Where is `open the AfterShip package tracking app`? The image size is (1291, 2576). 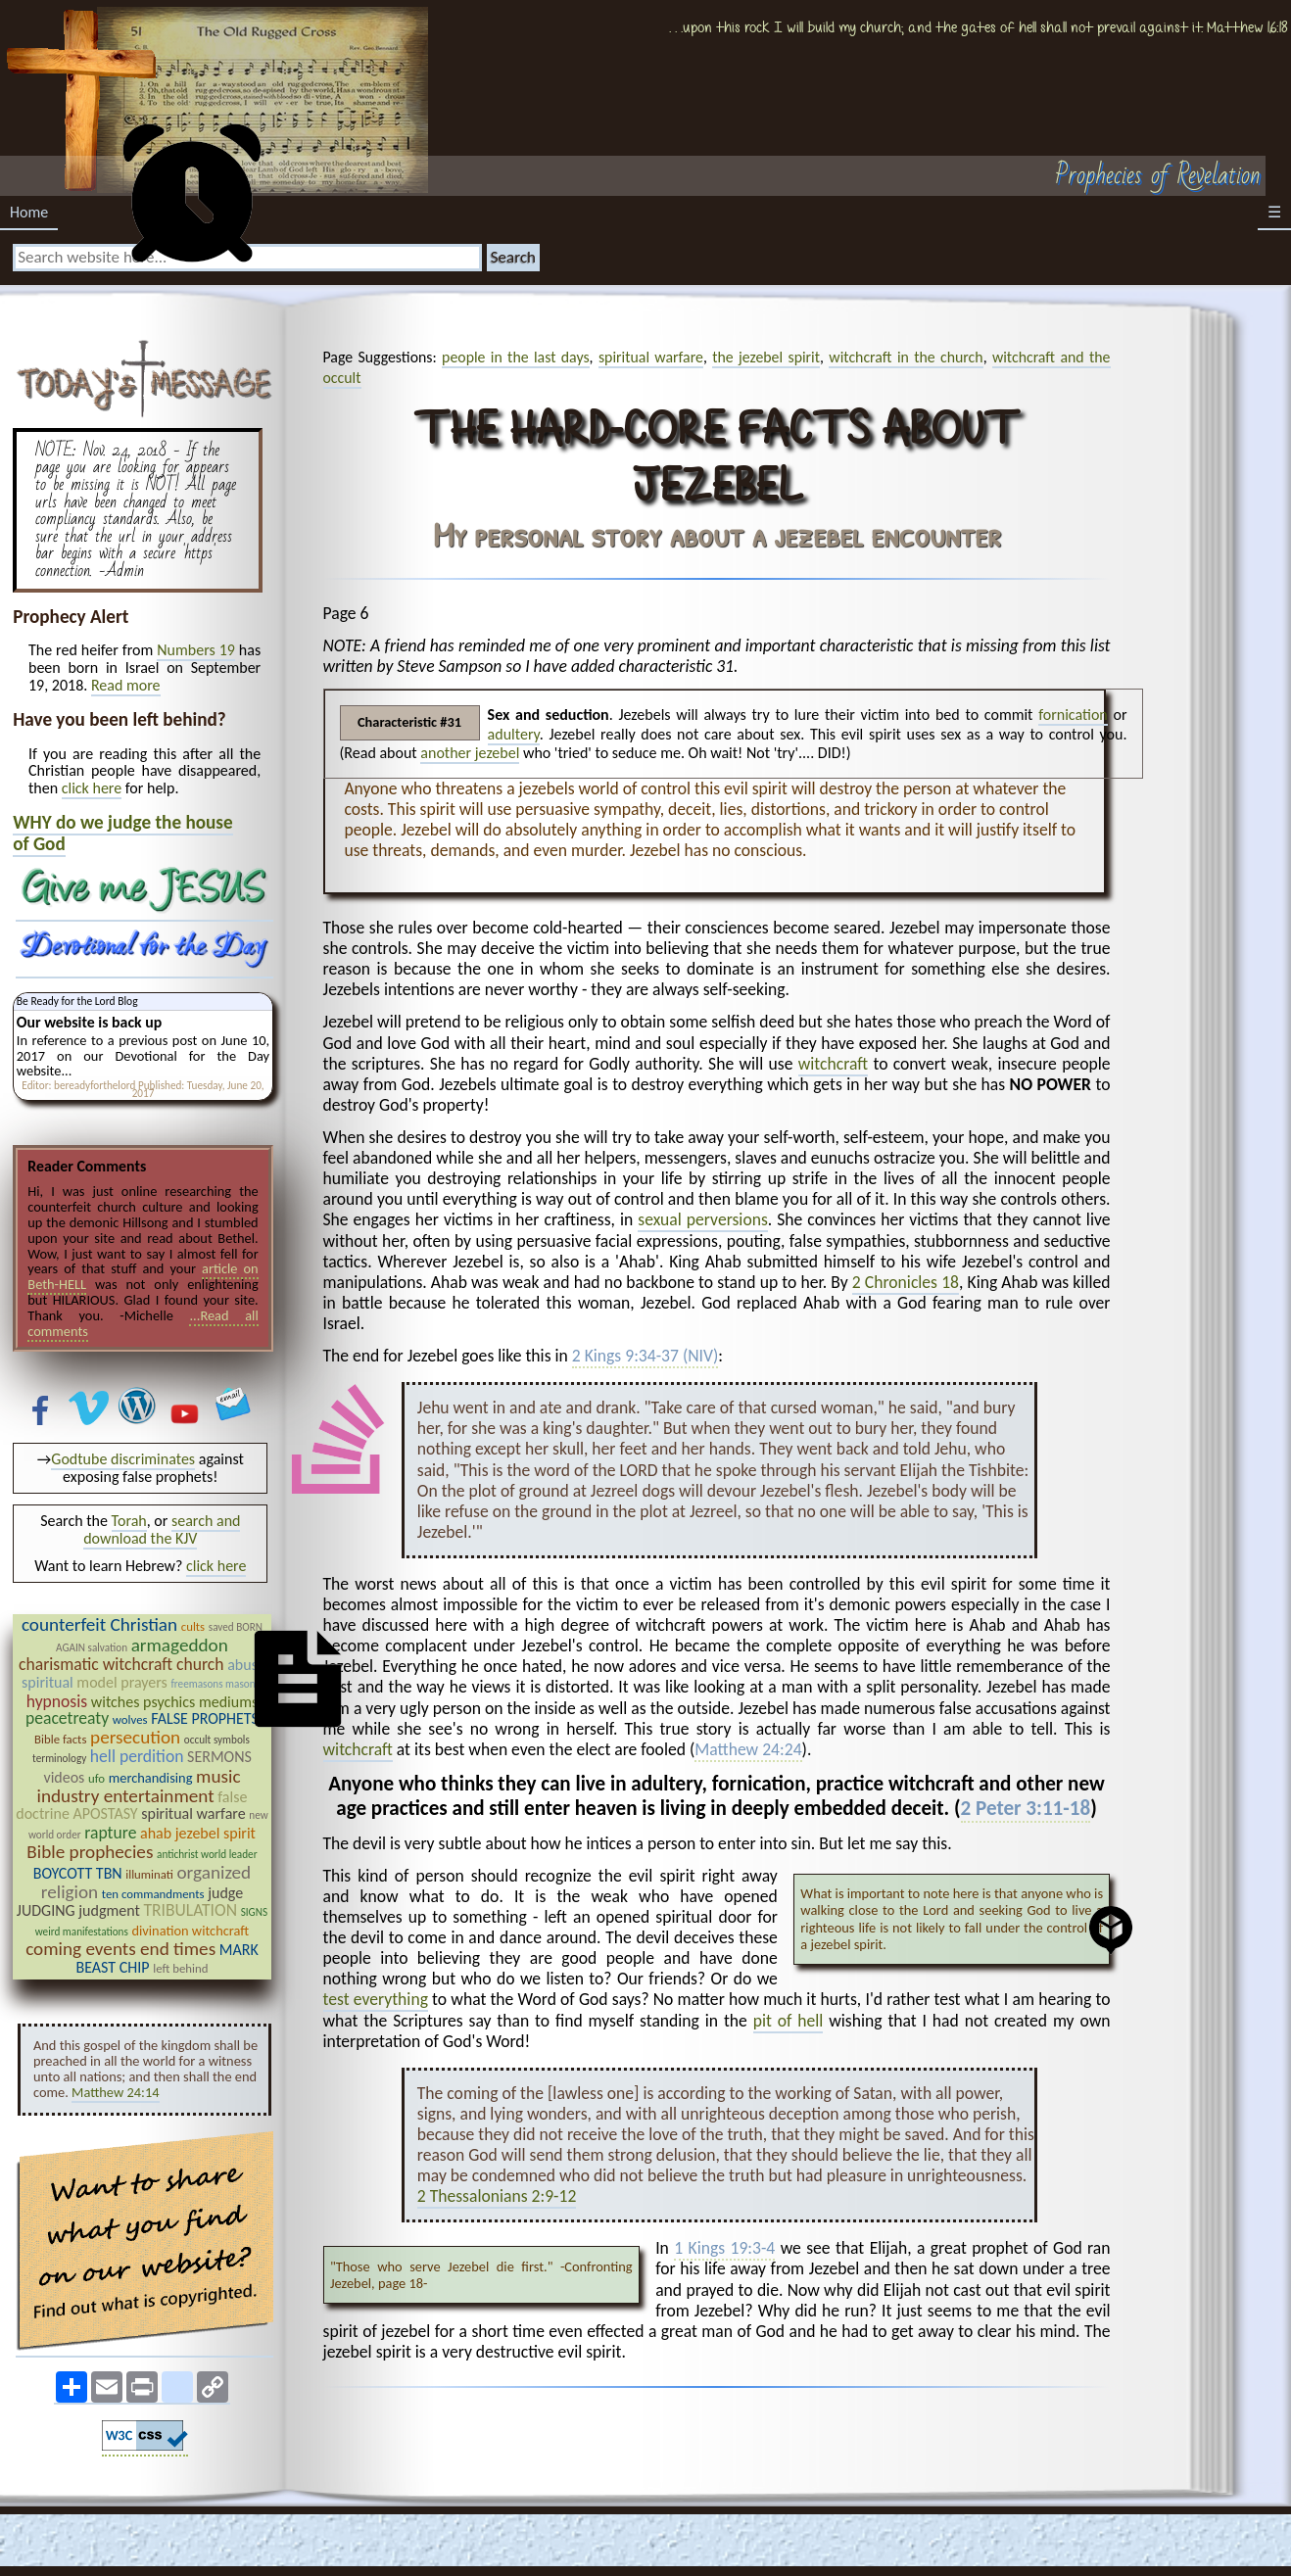 open the AfterShip package tracking app is located at coordinates (1111, 1931).